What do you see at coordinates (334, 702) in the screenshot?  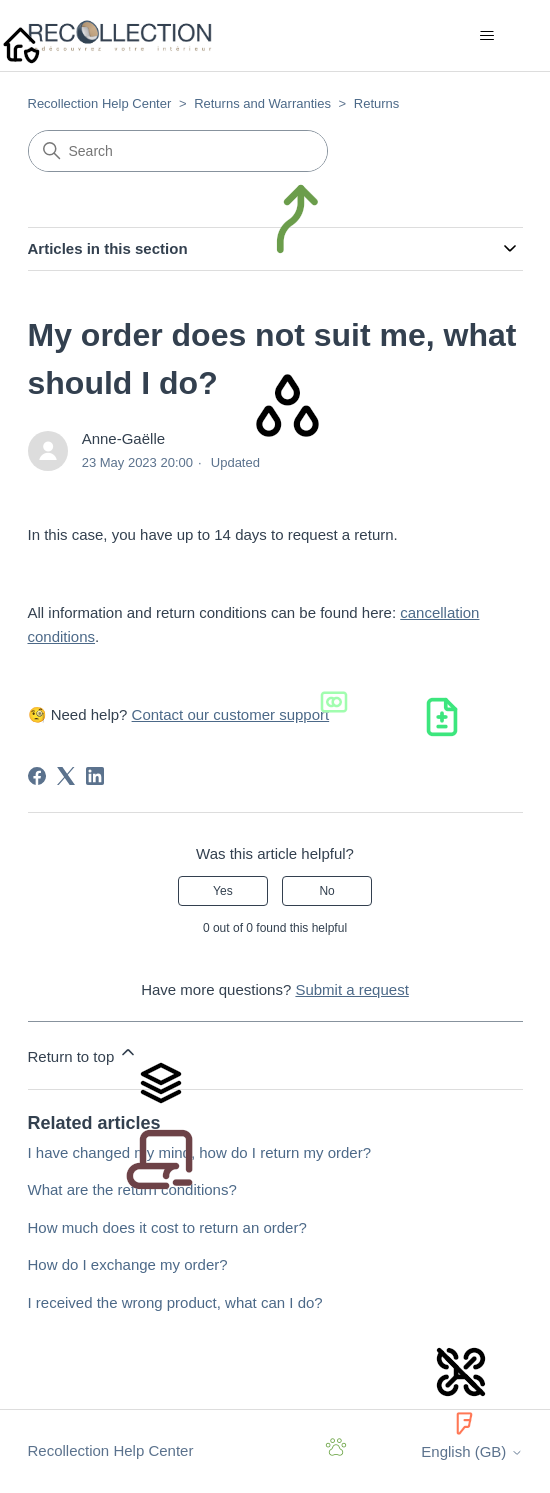 I see `pay with mastercard` at bounding box center [334, 702].